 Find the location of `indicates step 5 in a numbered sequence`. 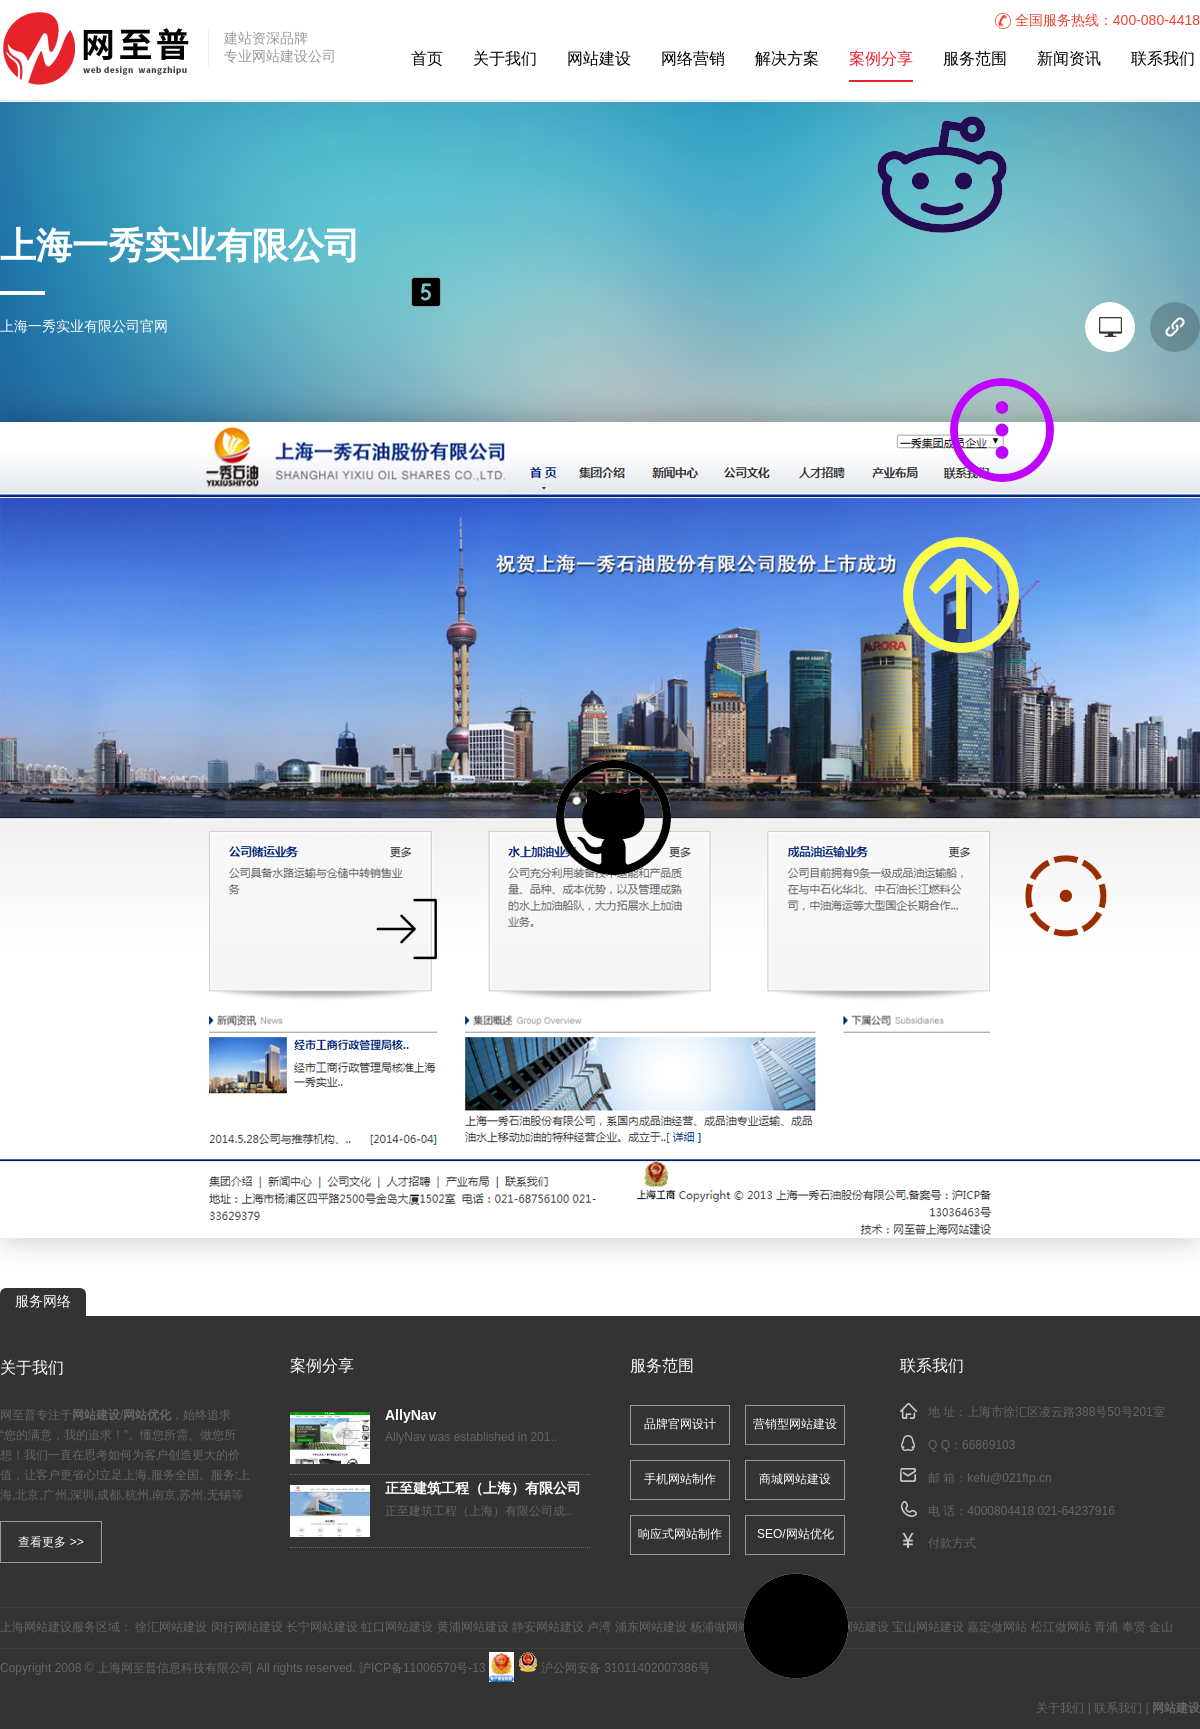

indicates step 5 in a numbered sequence is located at coordinates (426, 292).